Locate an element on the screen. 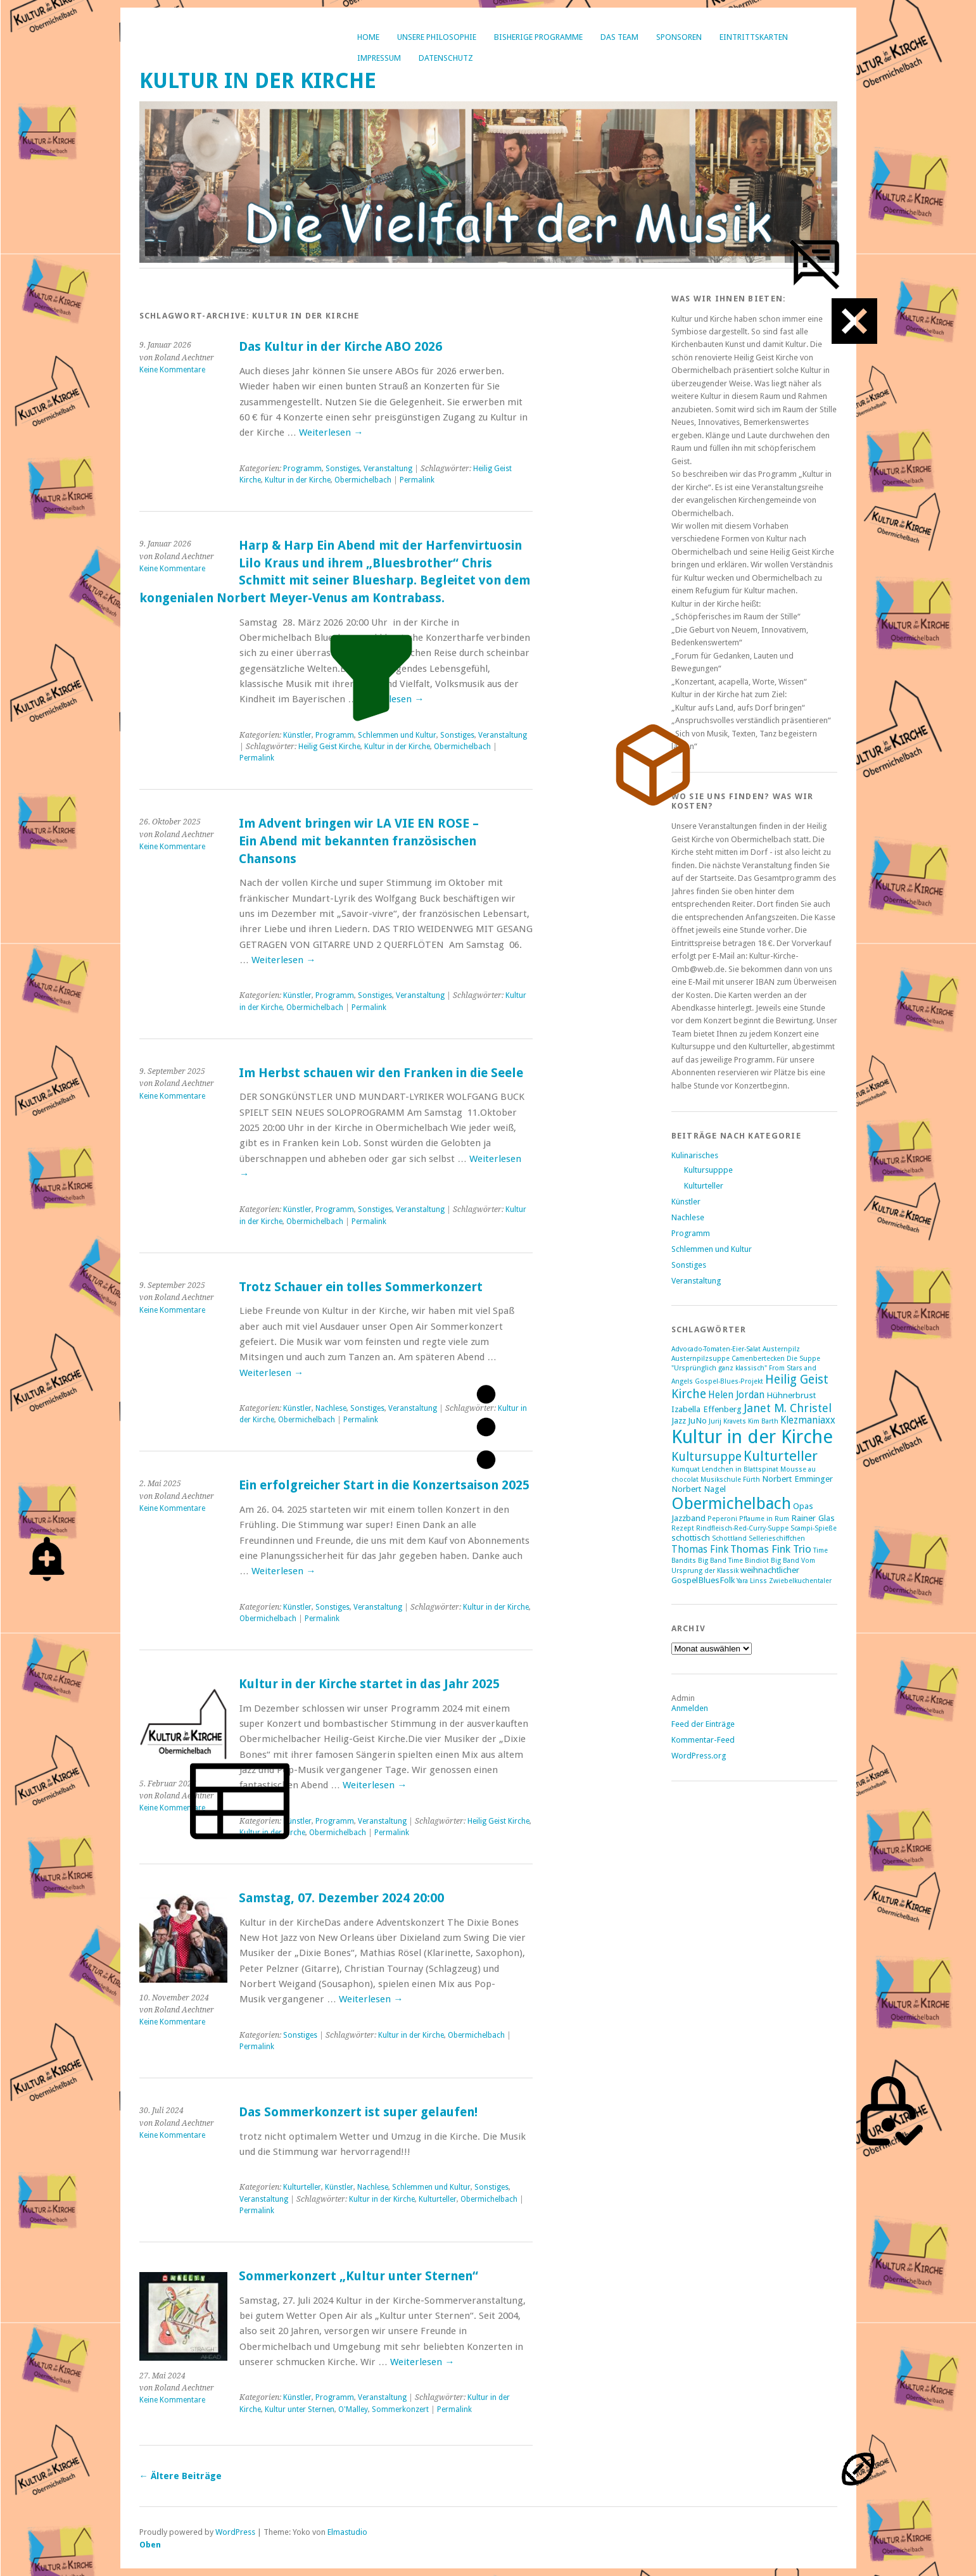 The width and height of the screenshot is (976, 2576). filter or sort content is located at coordinates (371, 676).